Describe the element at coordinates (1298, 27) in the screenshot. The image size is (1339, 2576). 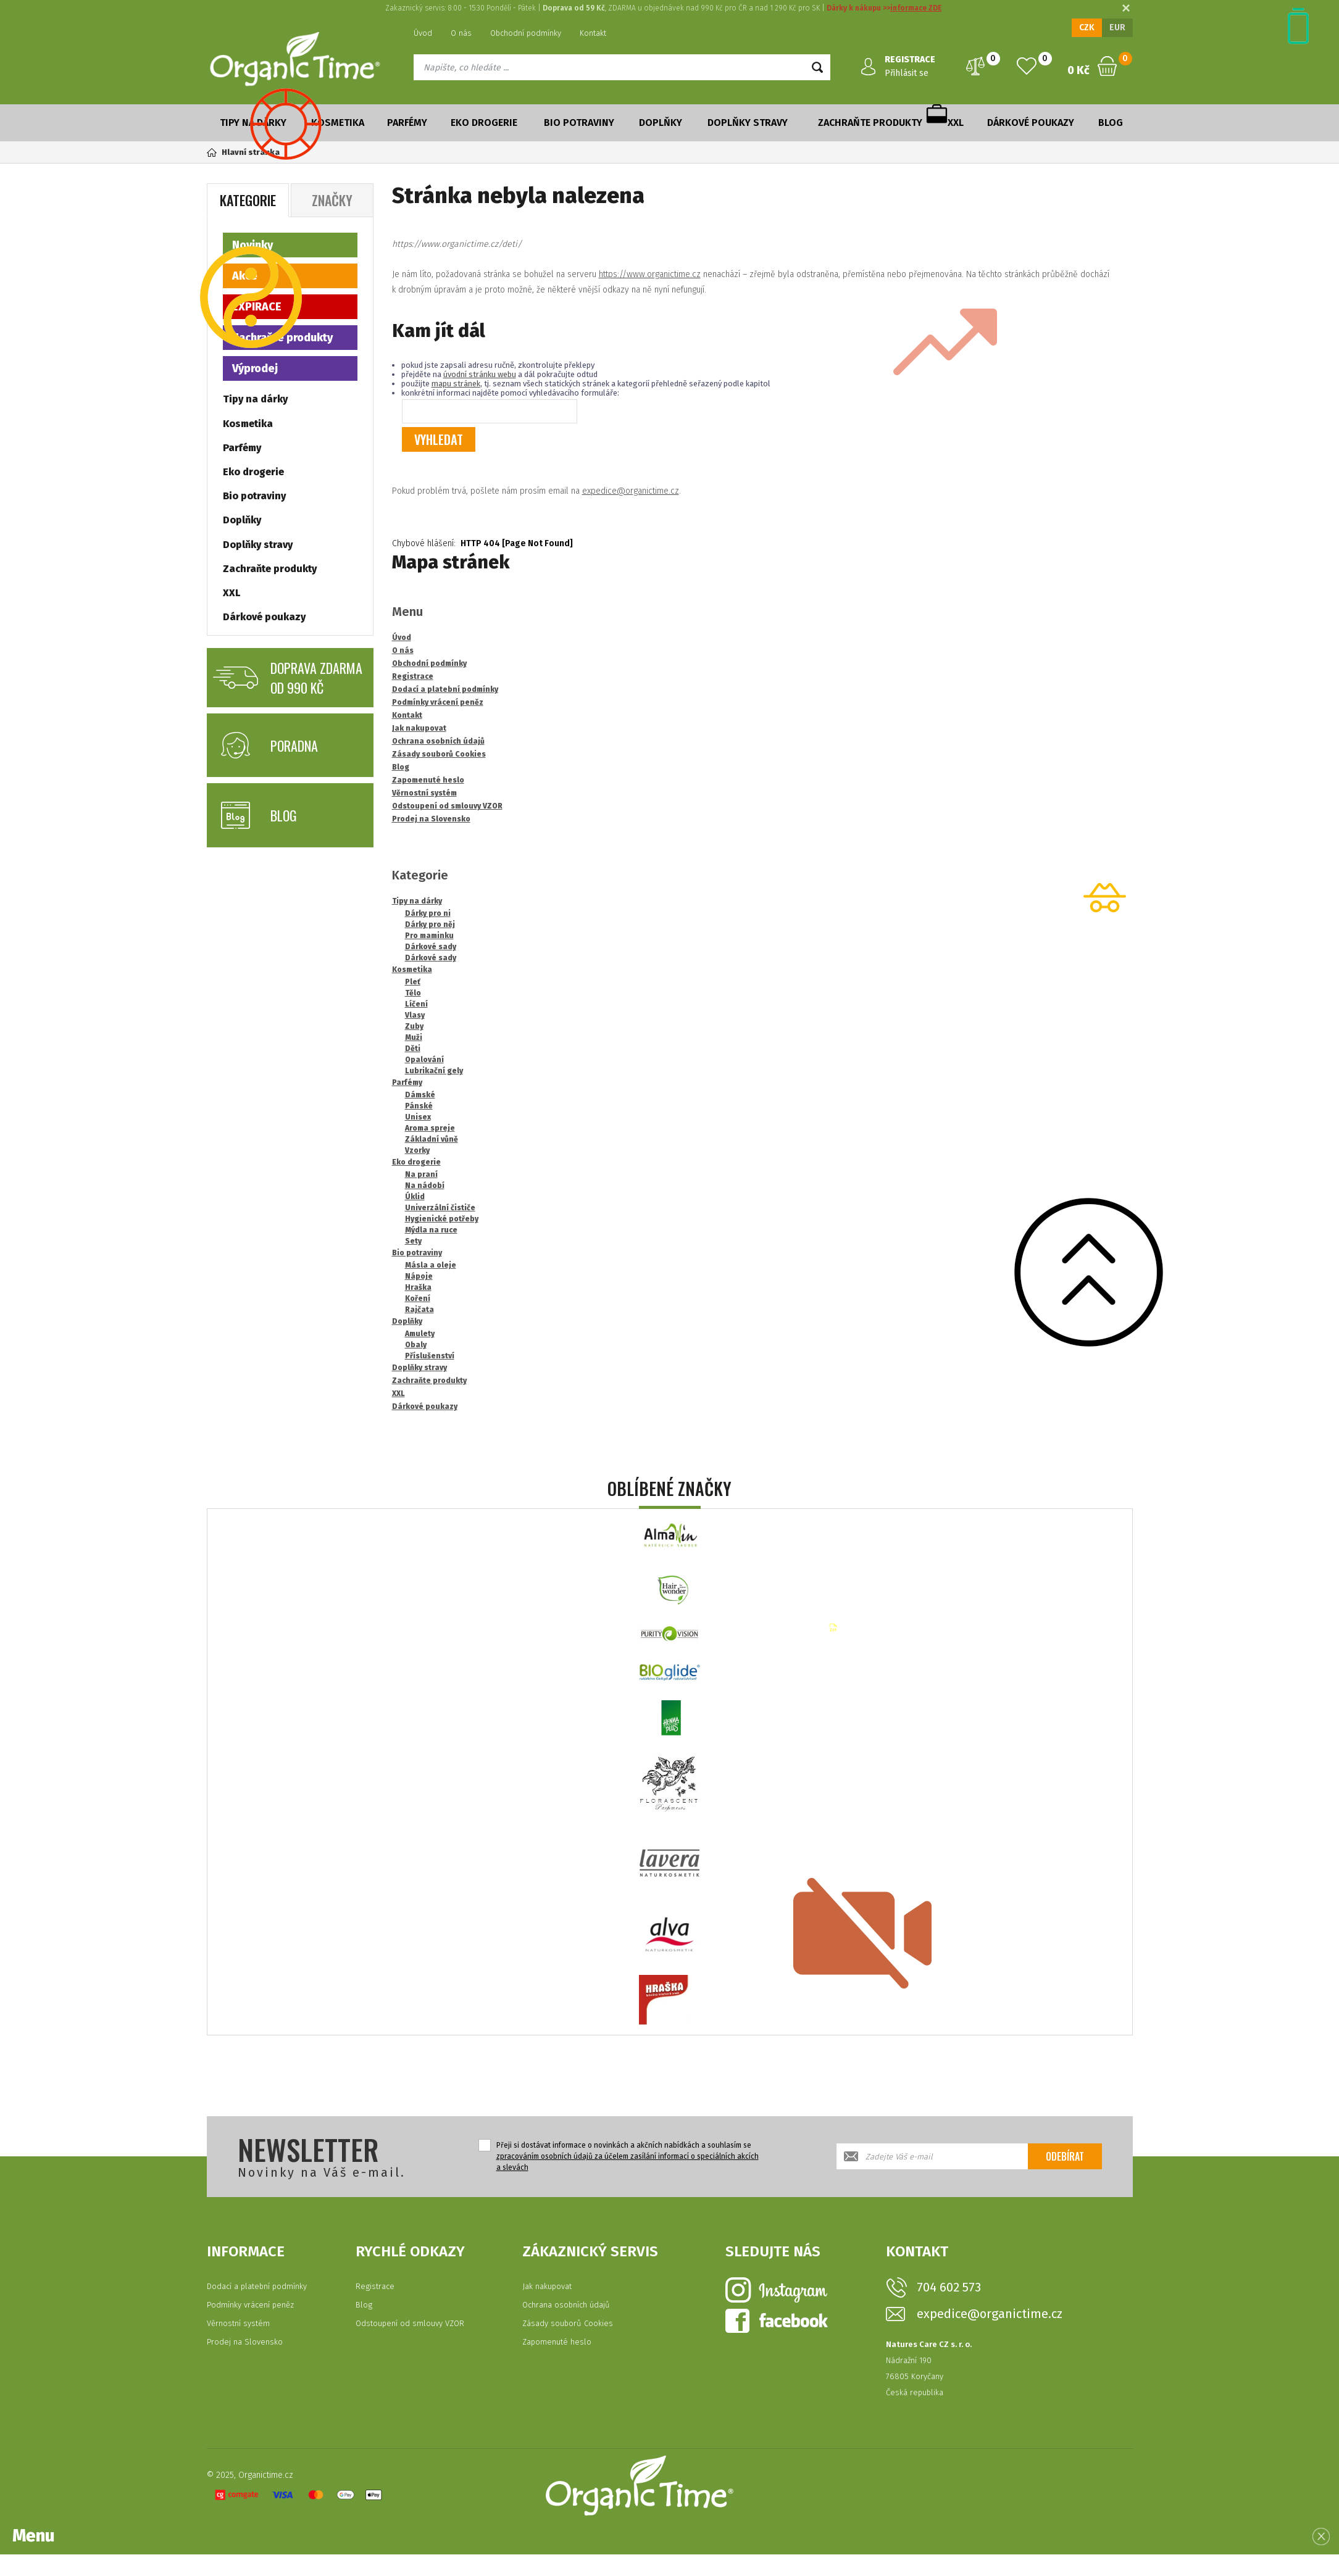
I see `indicates empty or depleted battery` at that location.